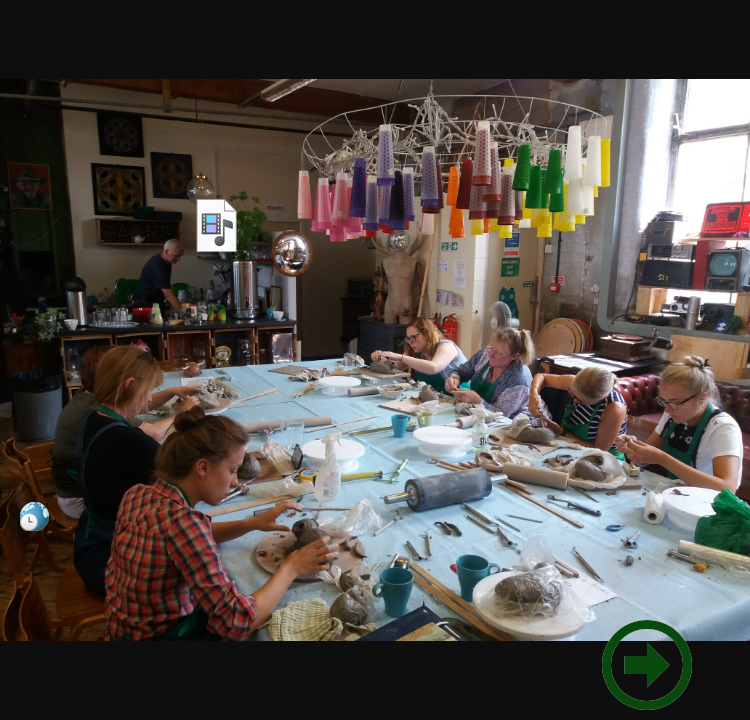 This screenshot has width=750, height=720. I want to click on navigate to the next item or screen, so click(647, 665).